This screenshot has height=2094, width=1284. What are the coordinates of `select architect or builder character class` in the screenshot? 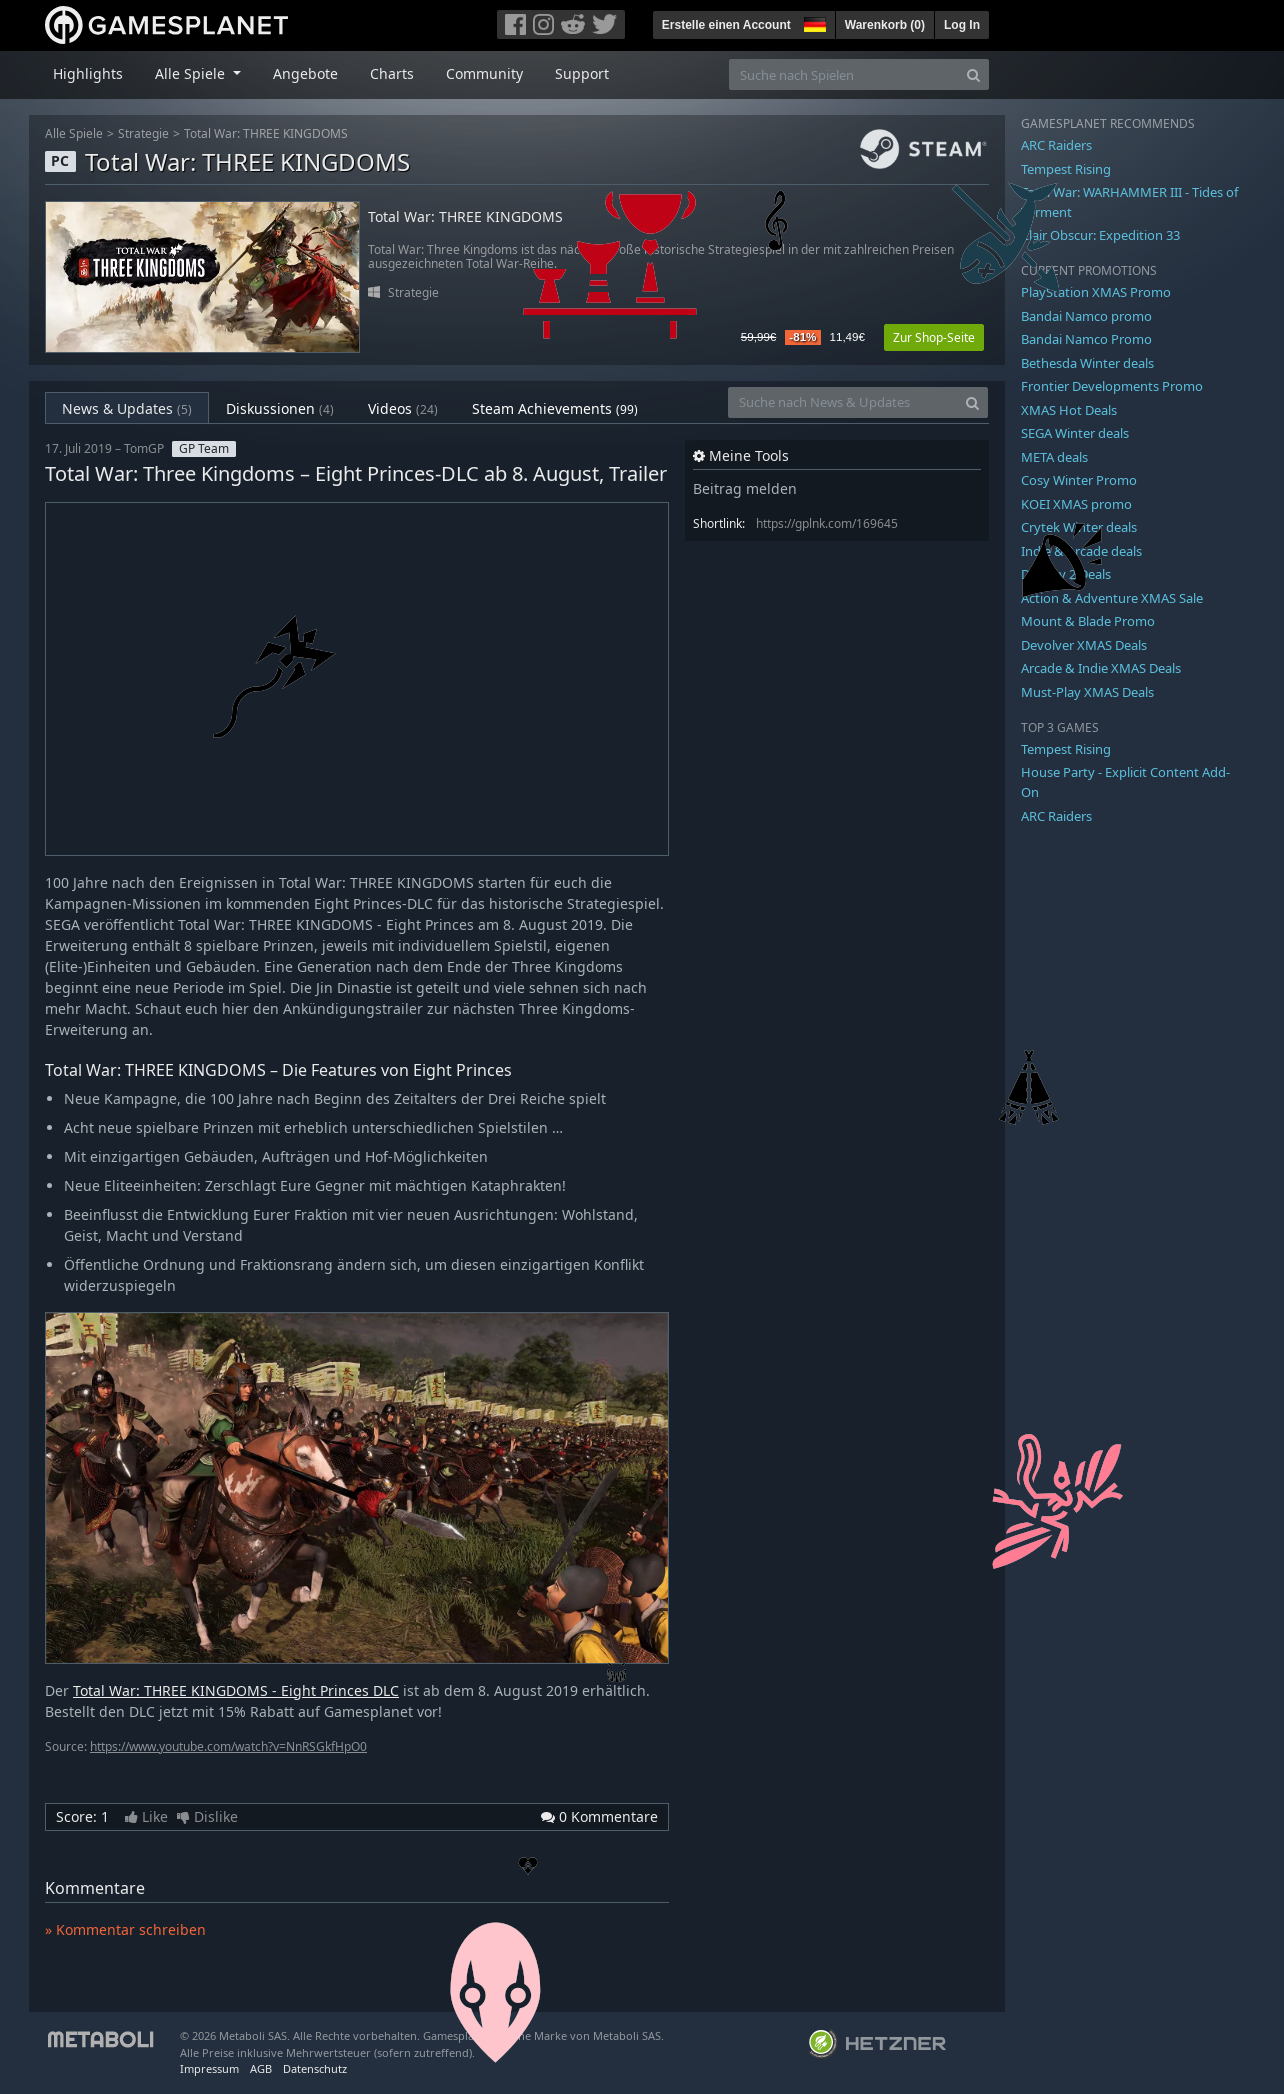 It's located at (495, 1992).